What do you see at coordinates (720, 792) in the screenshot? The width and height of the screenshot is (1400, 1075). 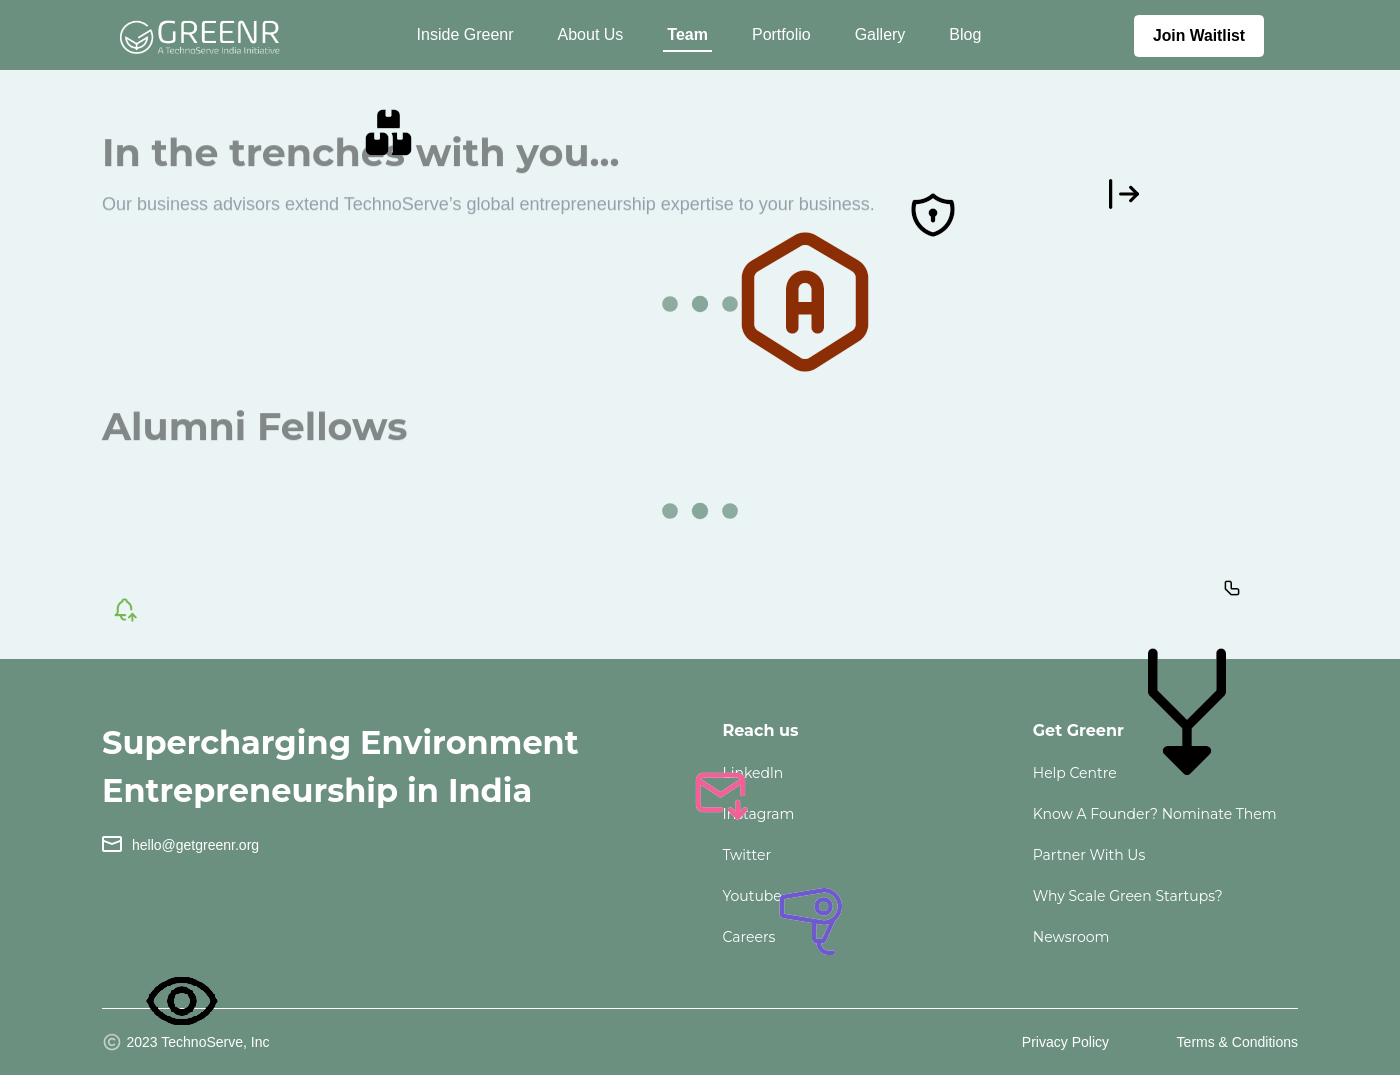 I see `download email or message` at bounding box center [720, 792].